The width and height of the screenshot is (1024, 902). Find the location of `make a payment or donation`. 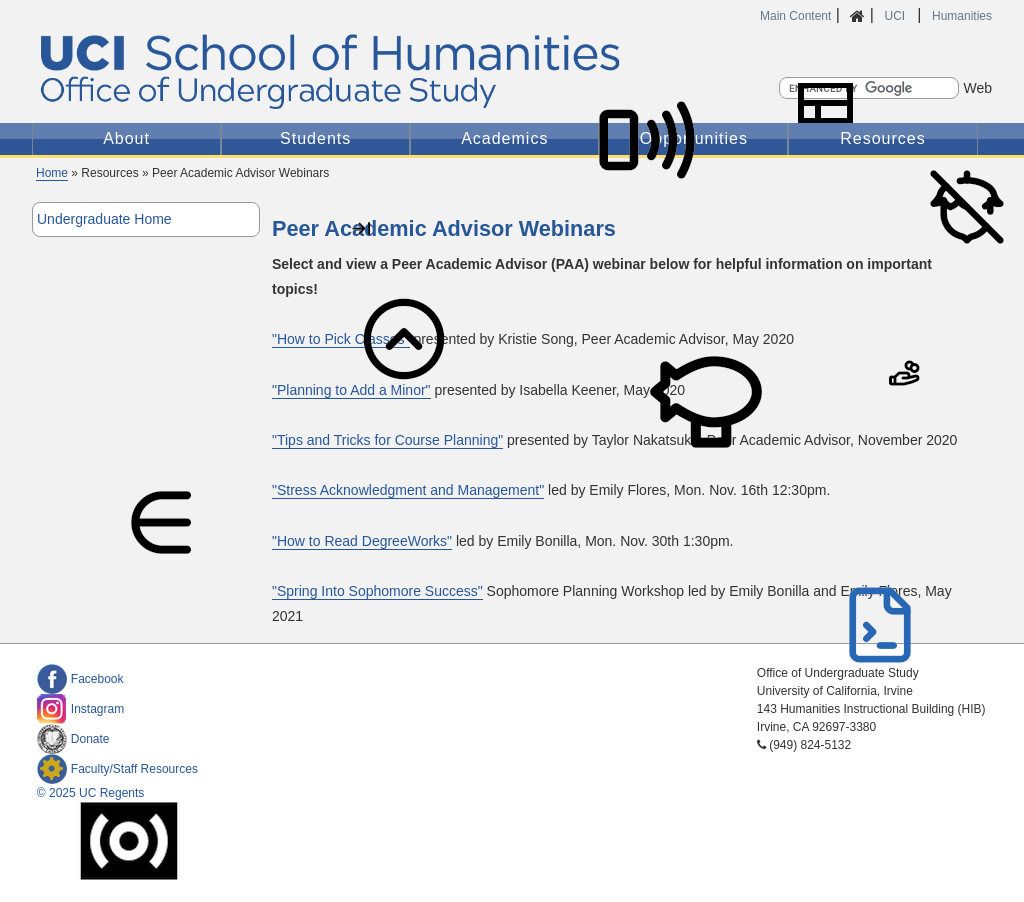

make a payment or donation is located at coordinates (905, 374).